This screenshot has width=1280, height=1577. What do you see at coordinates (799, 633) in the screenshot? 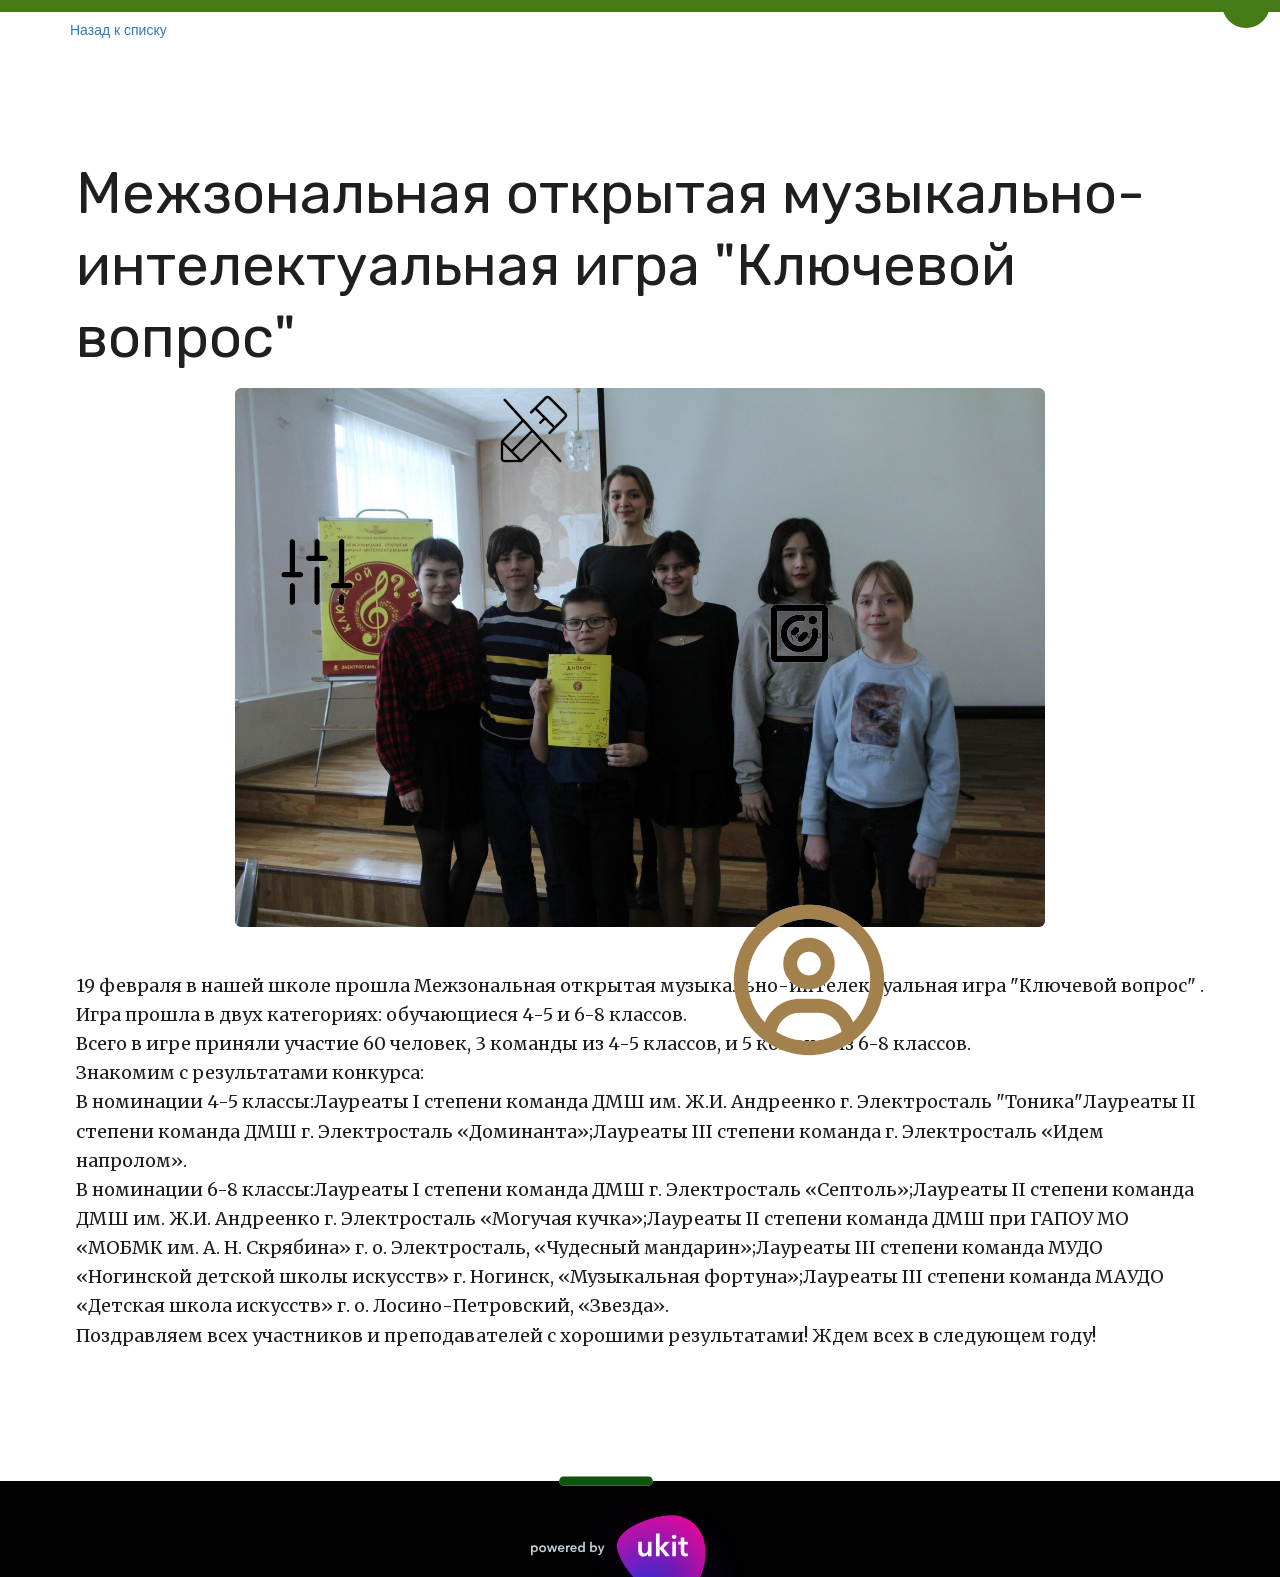
I see `access laundry or washing machine controls` at bounding box center [799, 633].